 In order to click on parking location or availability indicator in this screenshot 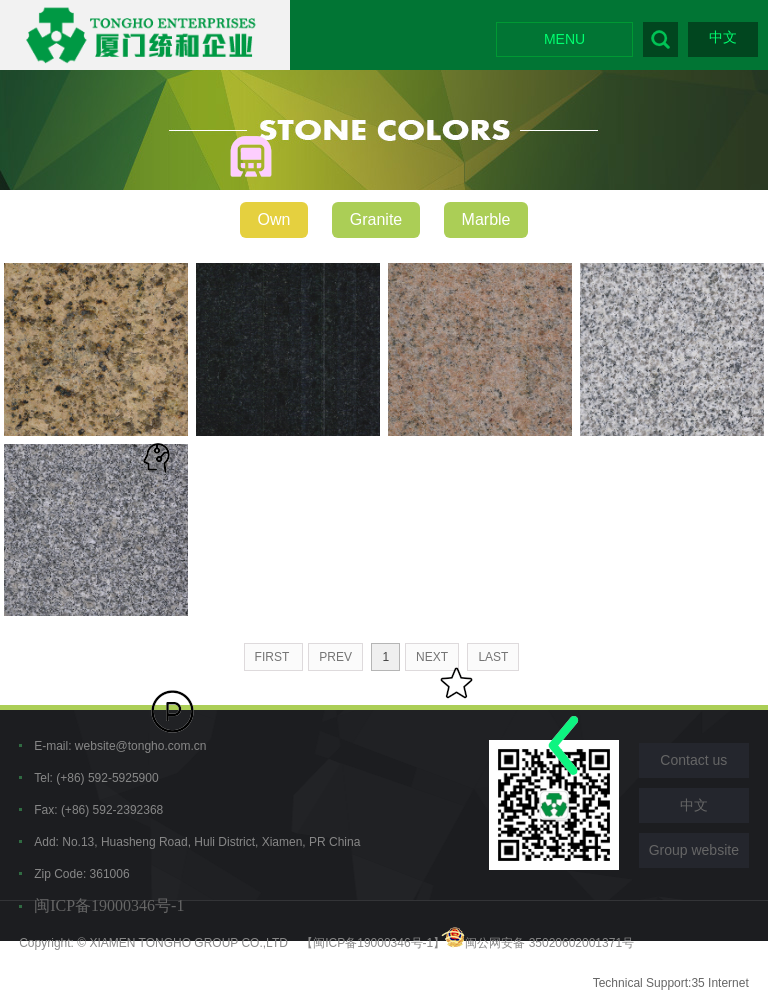, I will do `click(172, 711)`.